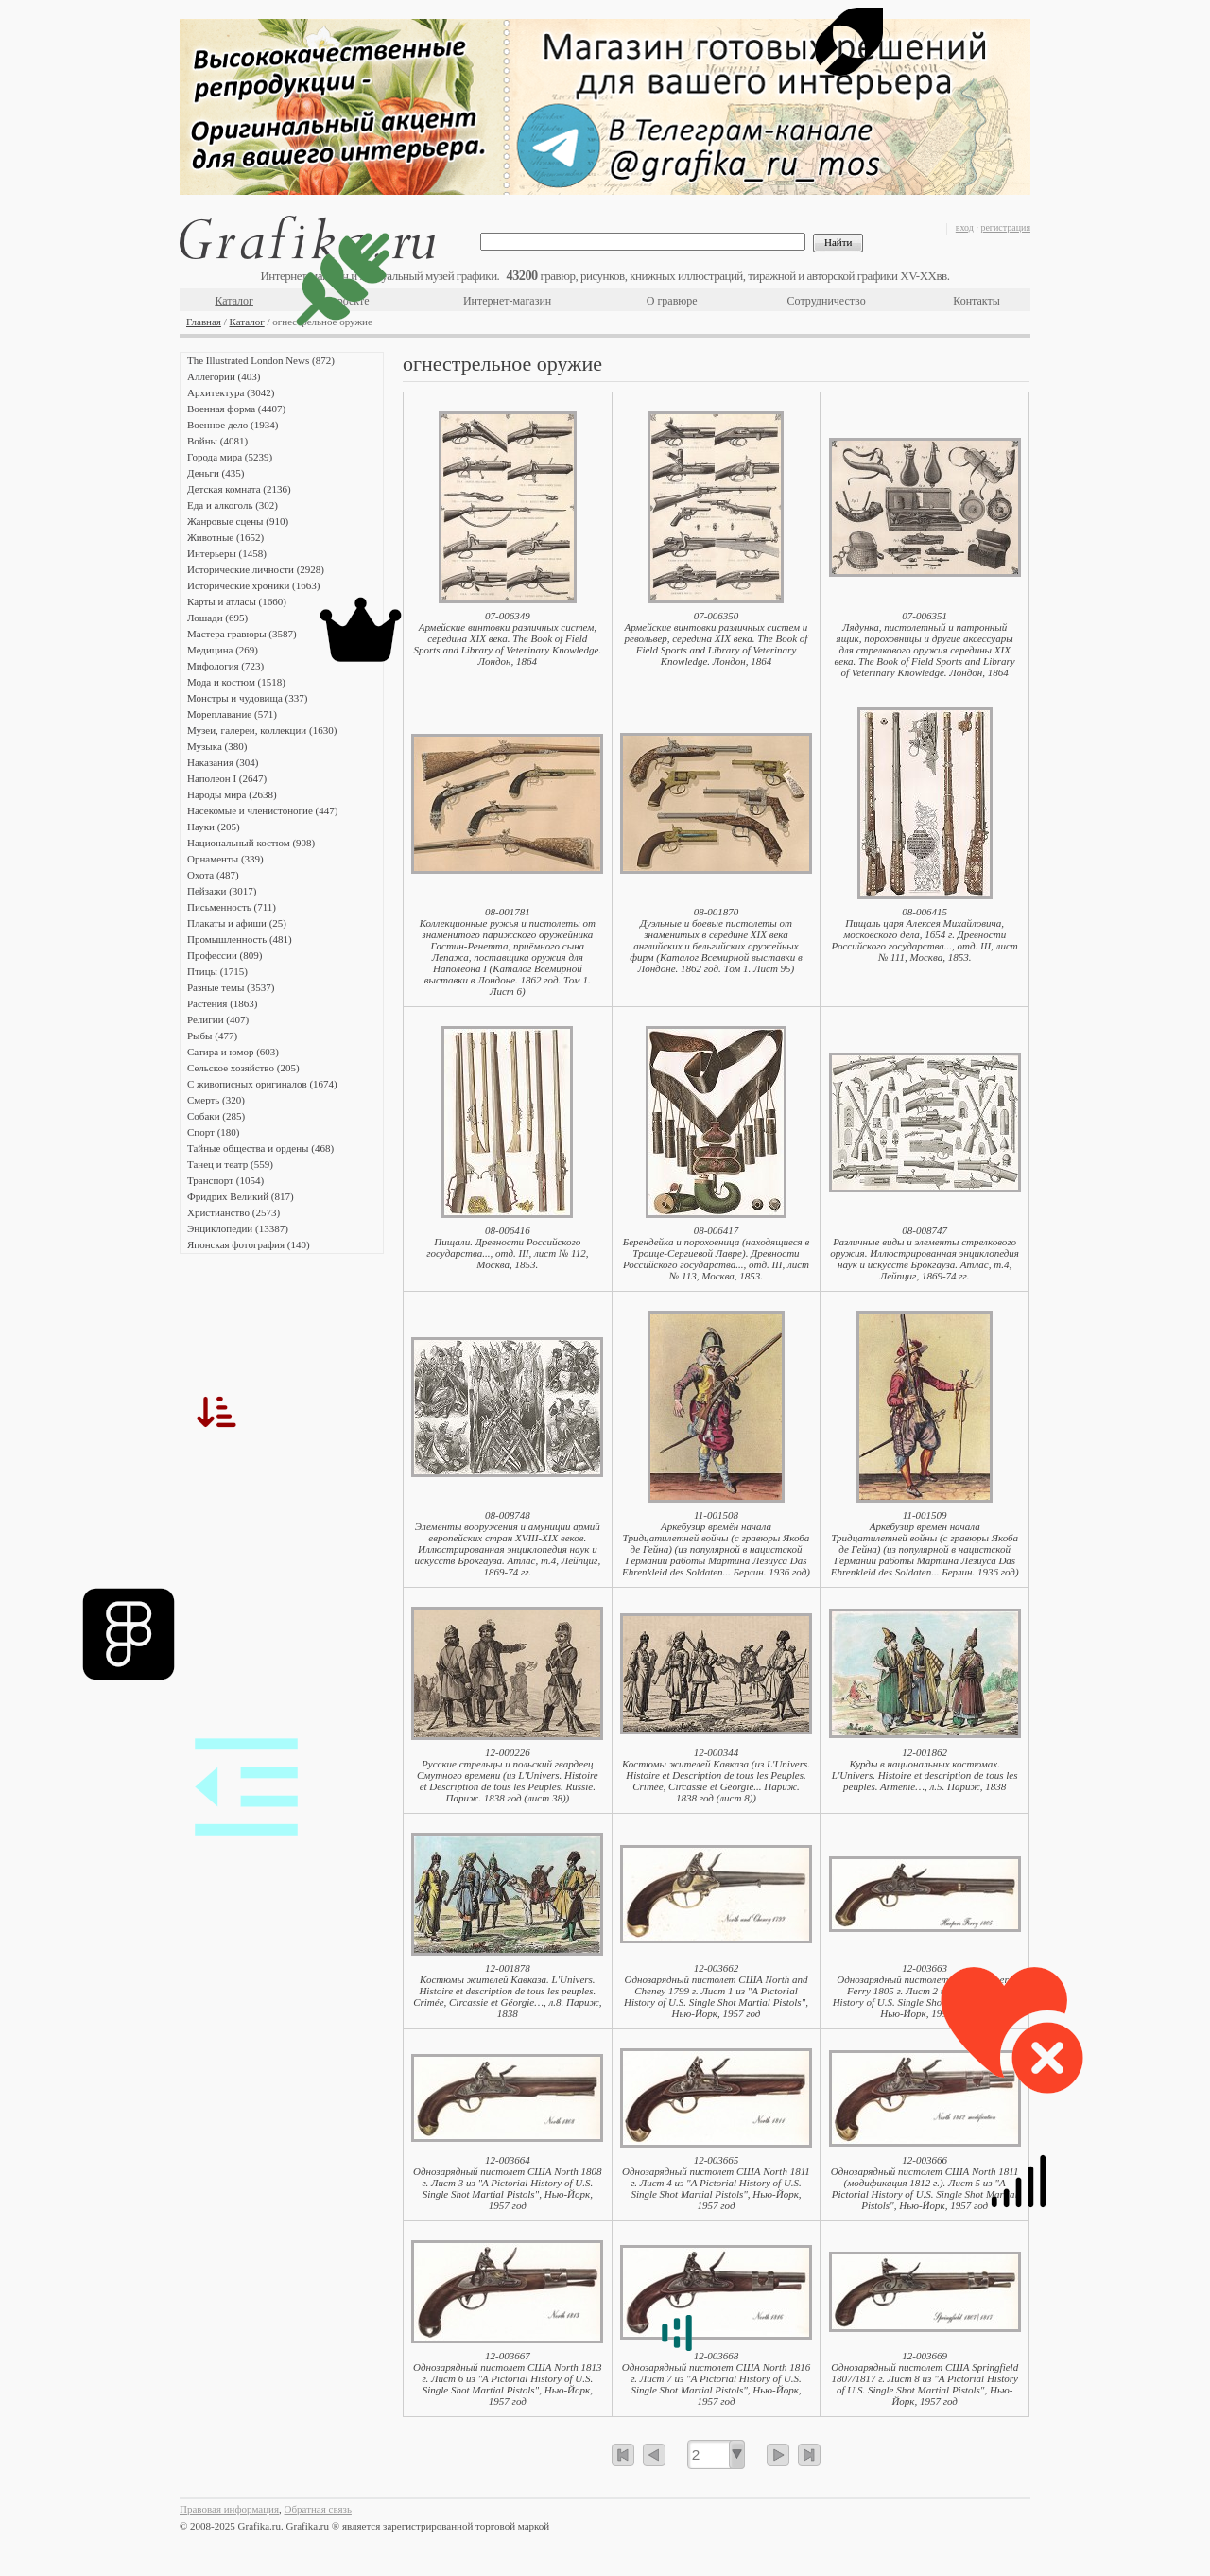 The image size is (1210, 2576). I want to click on sort items in ascending order, so click(216, 1412).